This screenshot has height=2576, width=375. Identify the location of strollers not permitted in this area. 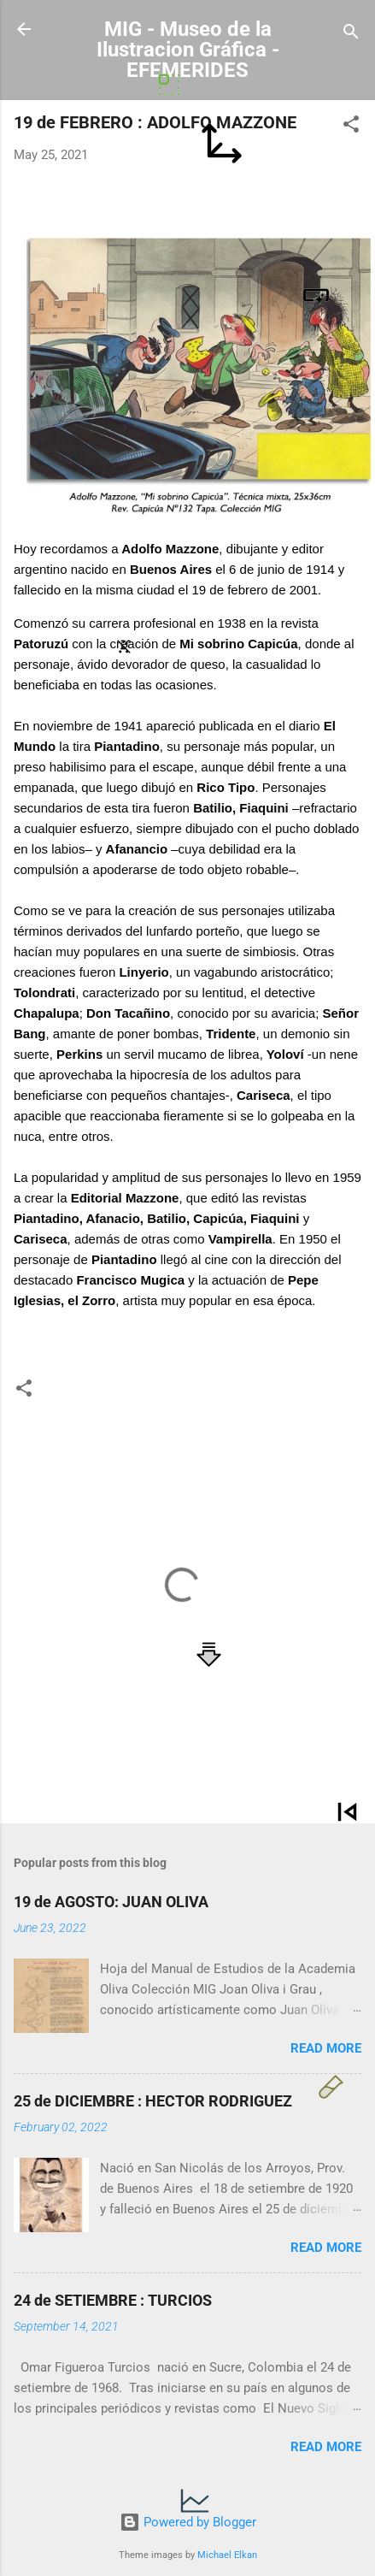
(124, 646).